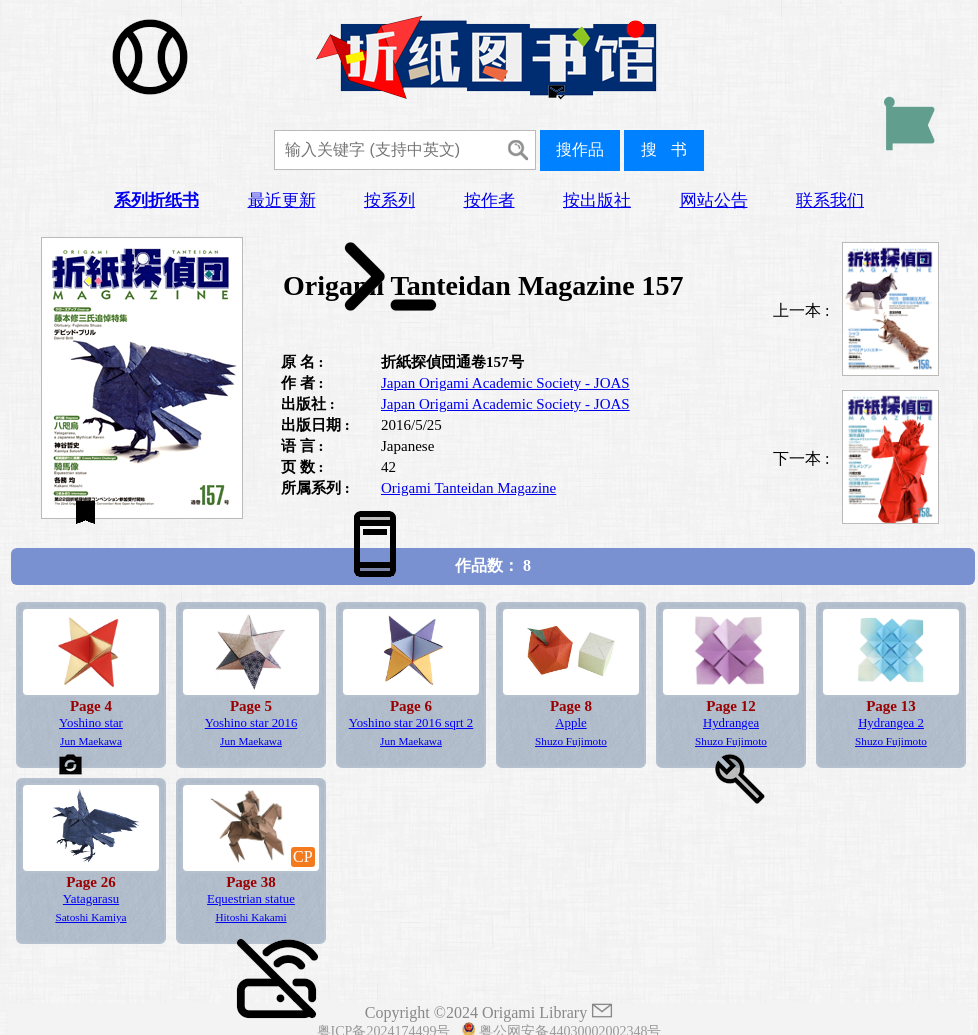 This screenshot has height=1035, width=978. Describe the element at coordinates (390, 276) in the screenshot. I see `open command line or terminal` at that location.